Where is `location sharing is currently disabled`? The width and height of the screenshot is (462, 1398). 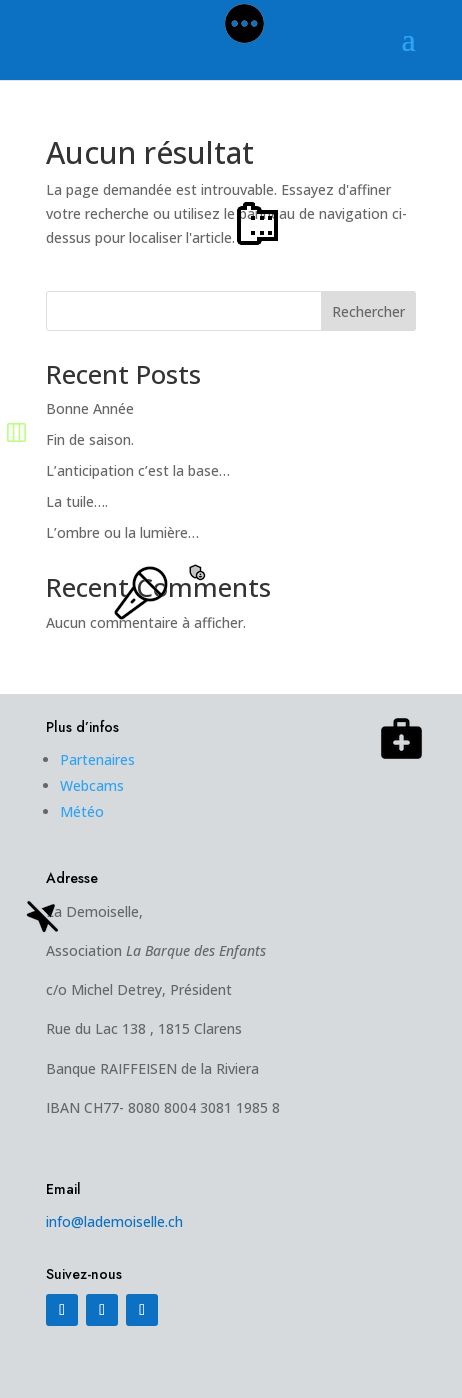
location sharing is currently disabled is located at coordinates (41, 917).